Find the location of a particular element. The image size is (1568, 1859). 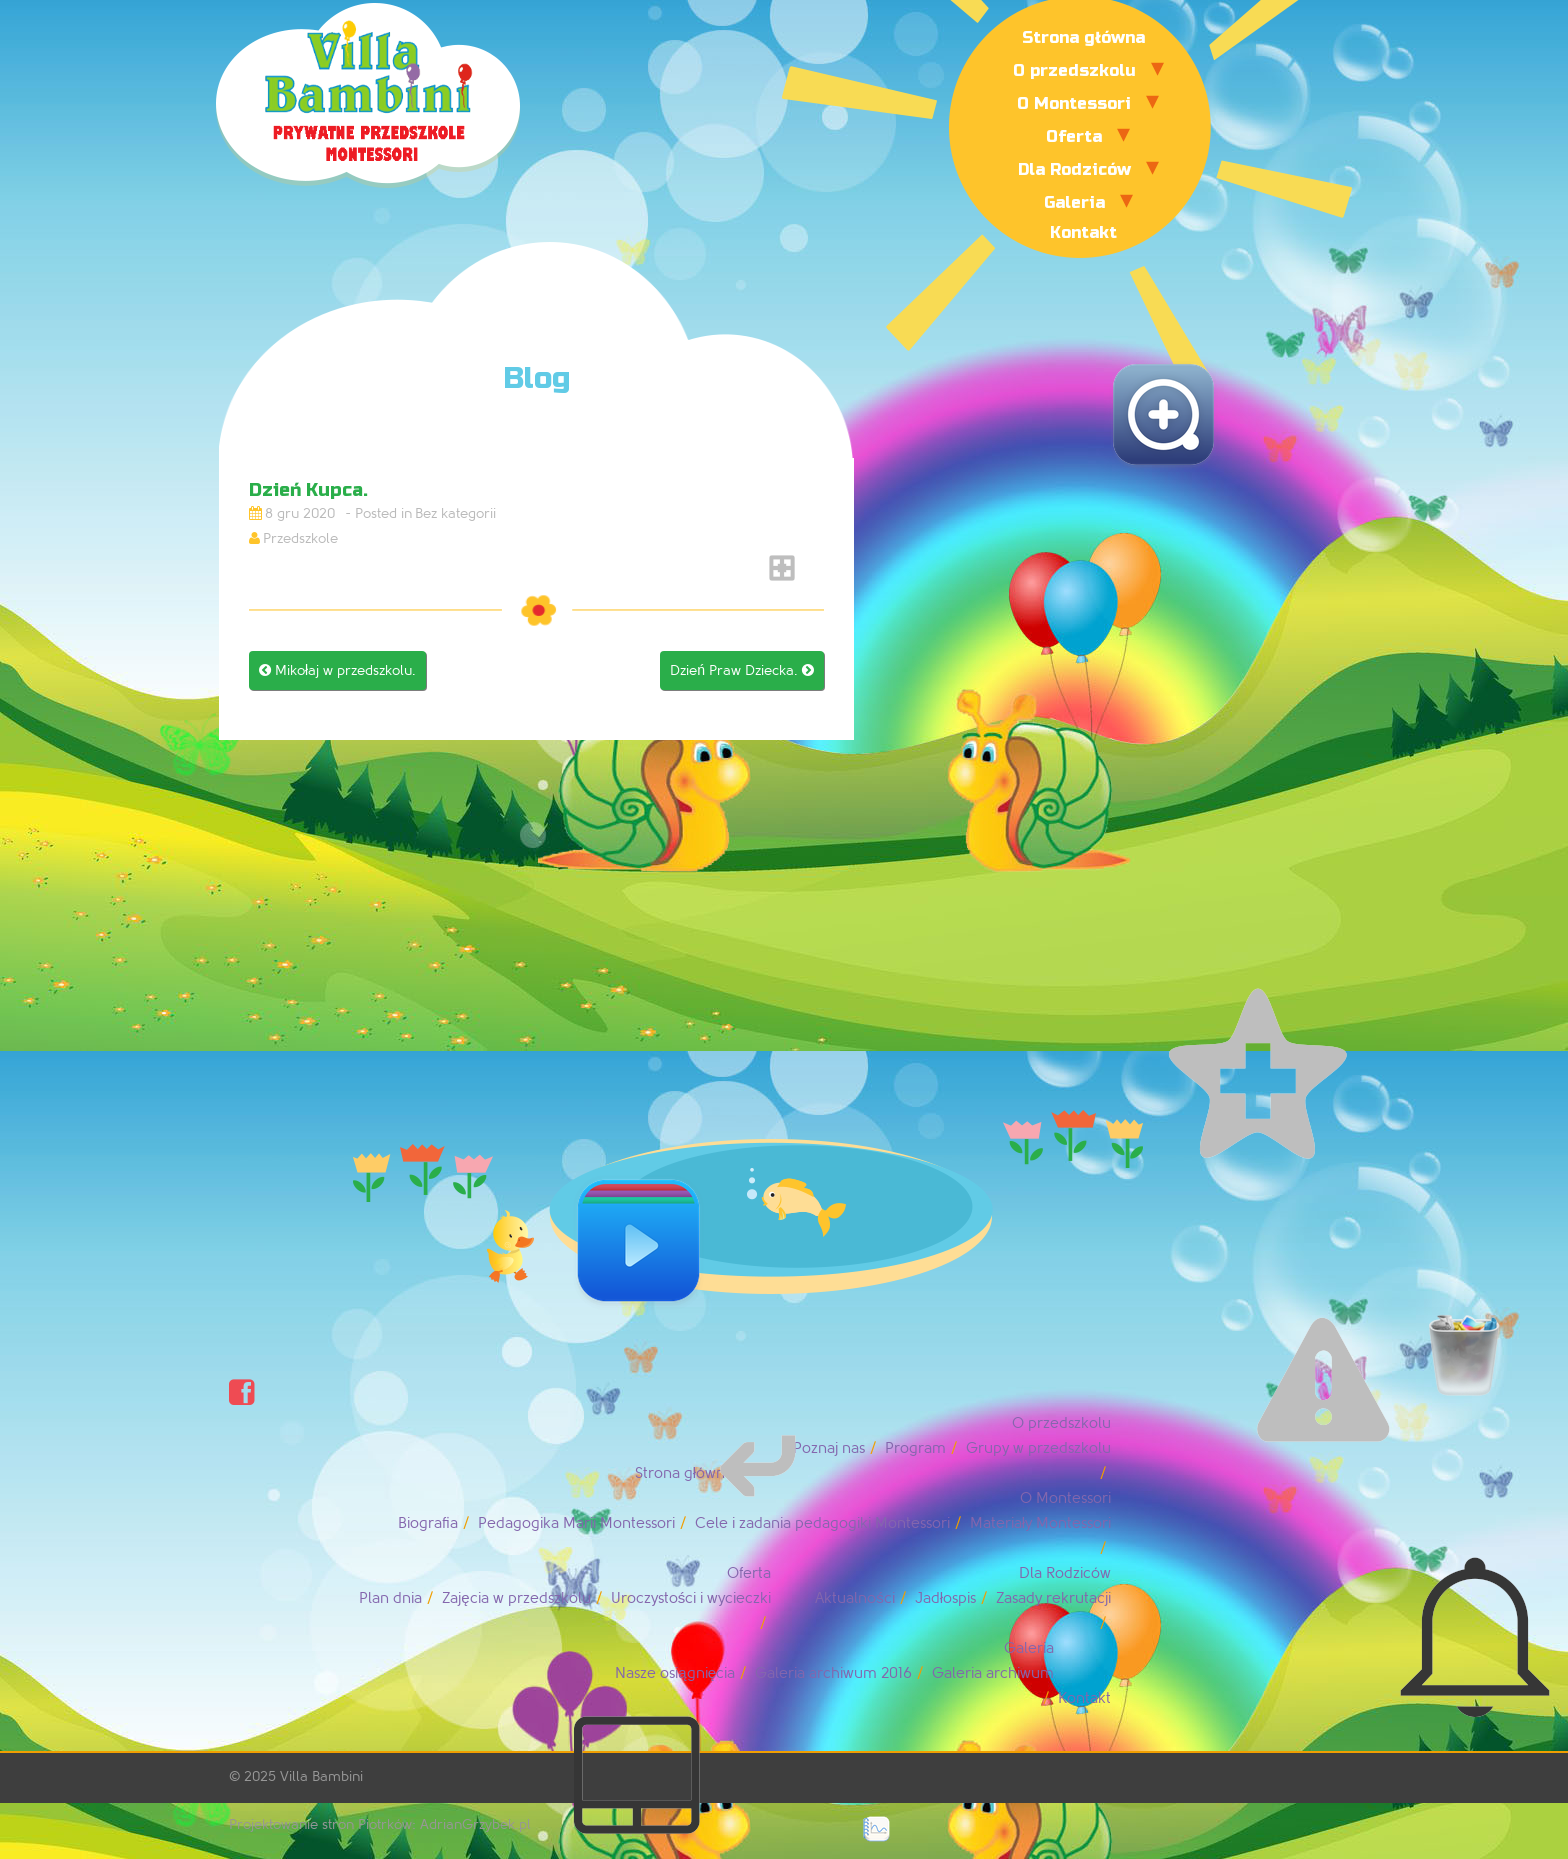

add to favorites is located at coordinates (1258, 1081).